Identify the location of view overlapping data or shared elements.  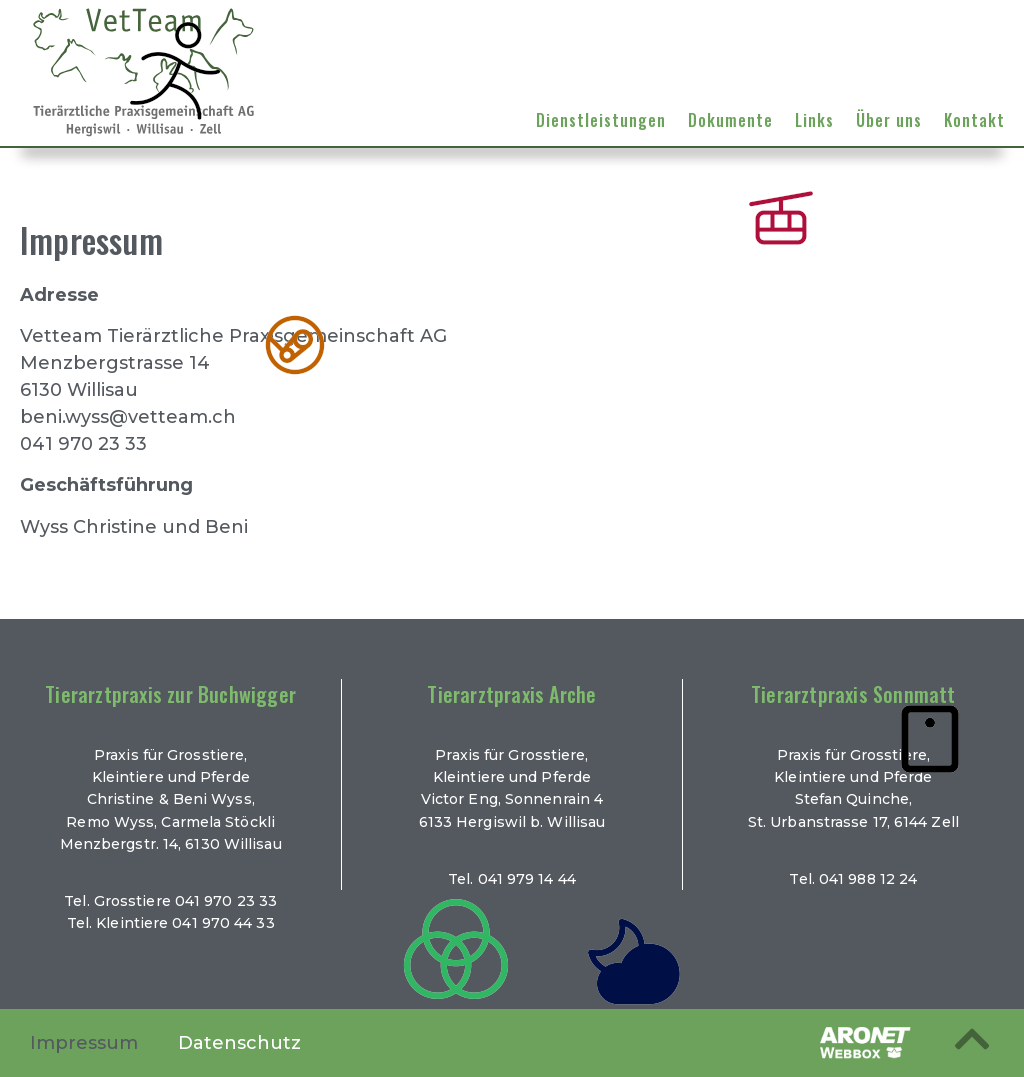
(456, 951).